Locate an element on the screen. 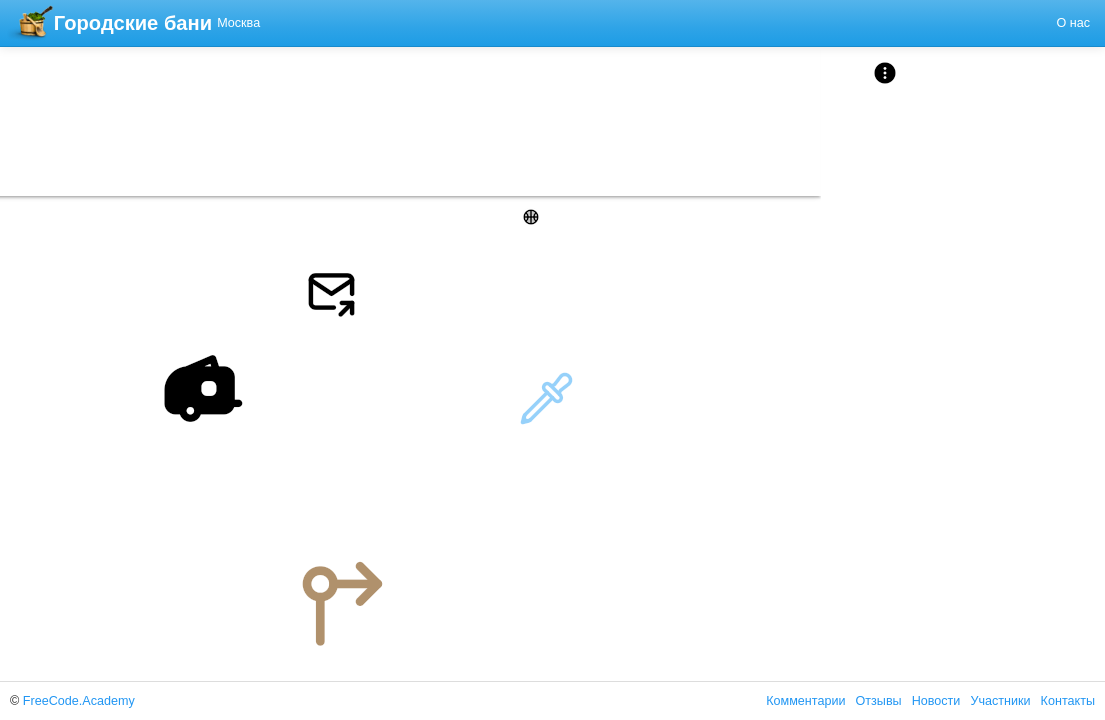 The width and height of the screenshot is (1105, 720). pick a color from the screen is located at coordinates (546, 398).